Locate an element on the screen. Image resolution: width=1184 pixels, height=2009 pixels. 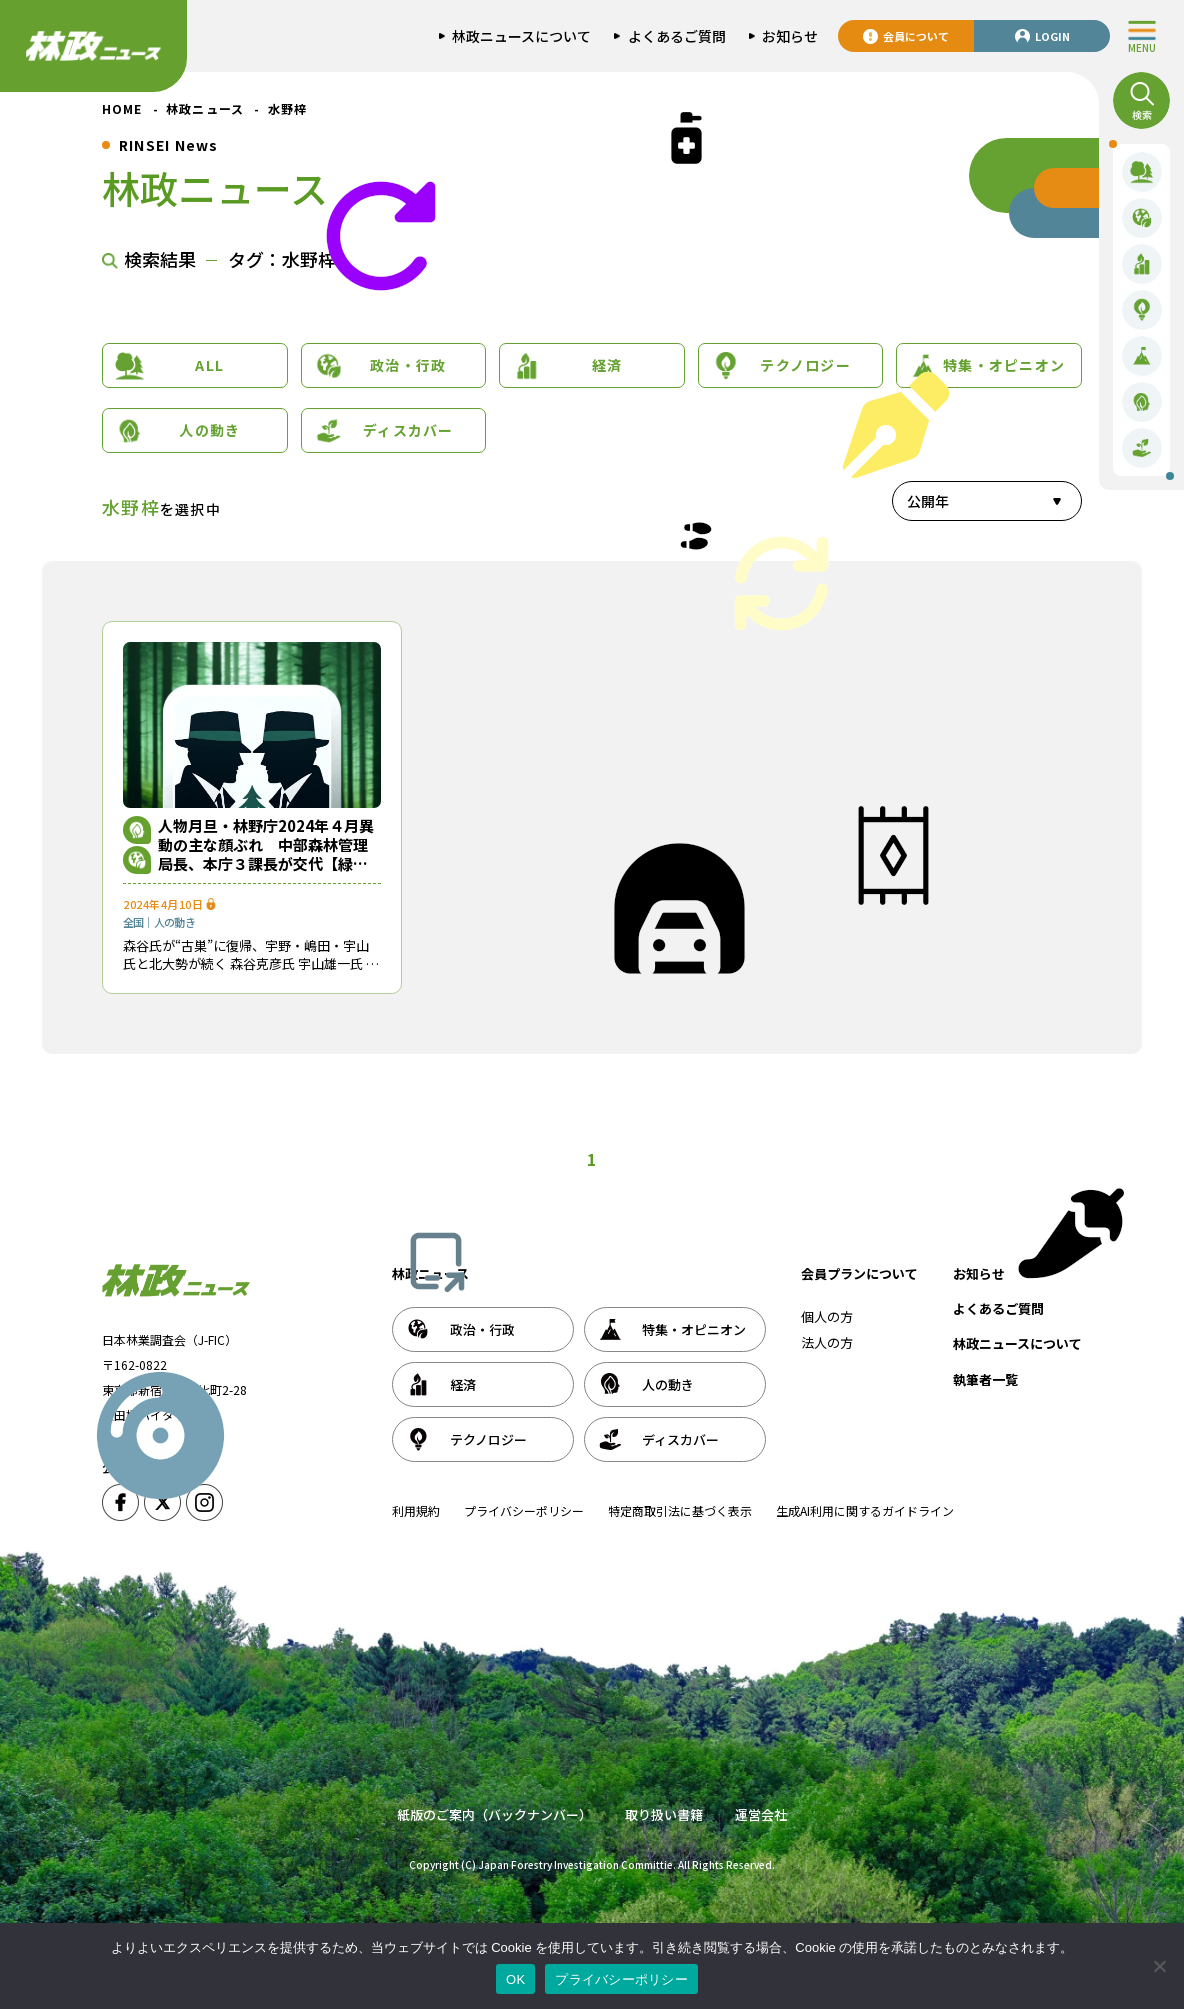
view rug or carpet product is located at coordinates (893, 855).